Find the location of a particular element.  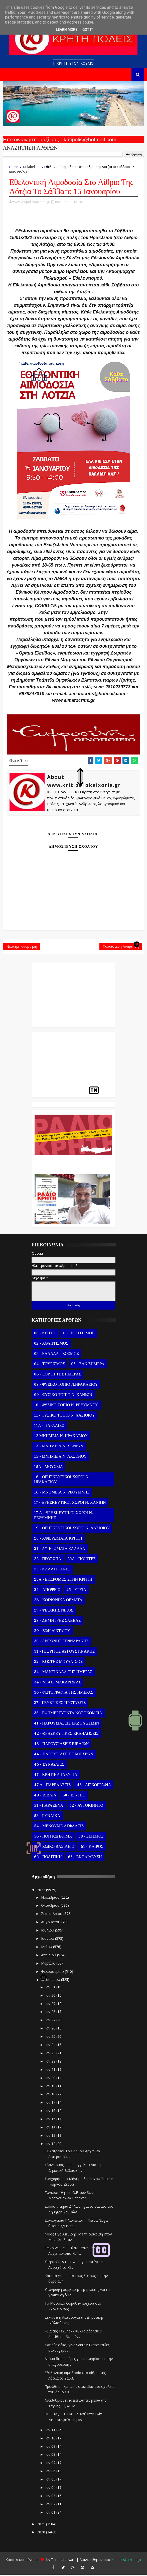

enable closed captions is located at coordinates (101, 2250).